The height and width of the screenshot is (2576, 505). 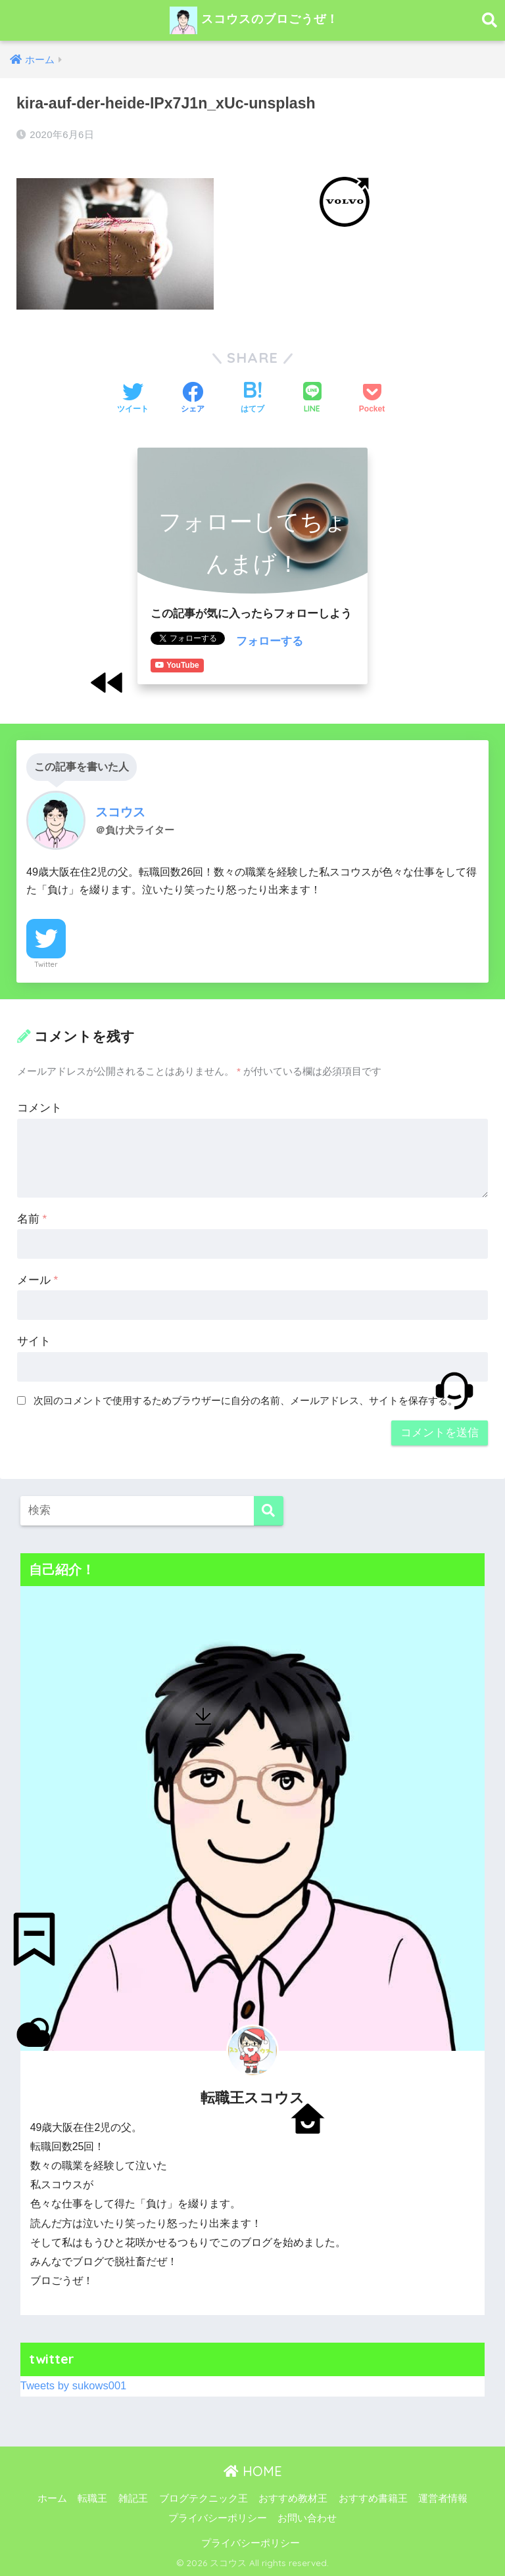 I want to click on go to home screen, so click(x=308, y=2120).